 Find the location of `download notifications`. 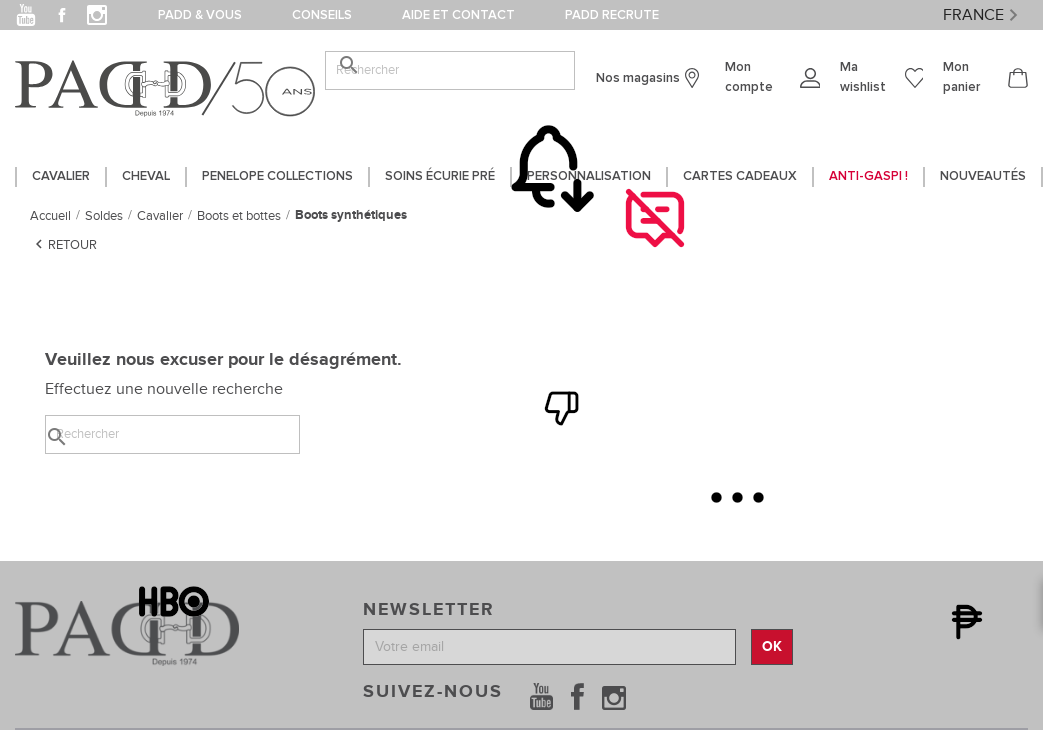

download notifications is located at coordinates (548, 166).